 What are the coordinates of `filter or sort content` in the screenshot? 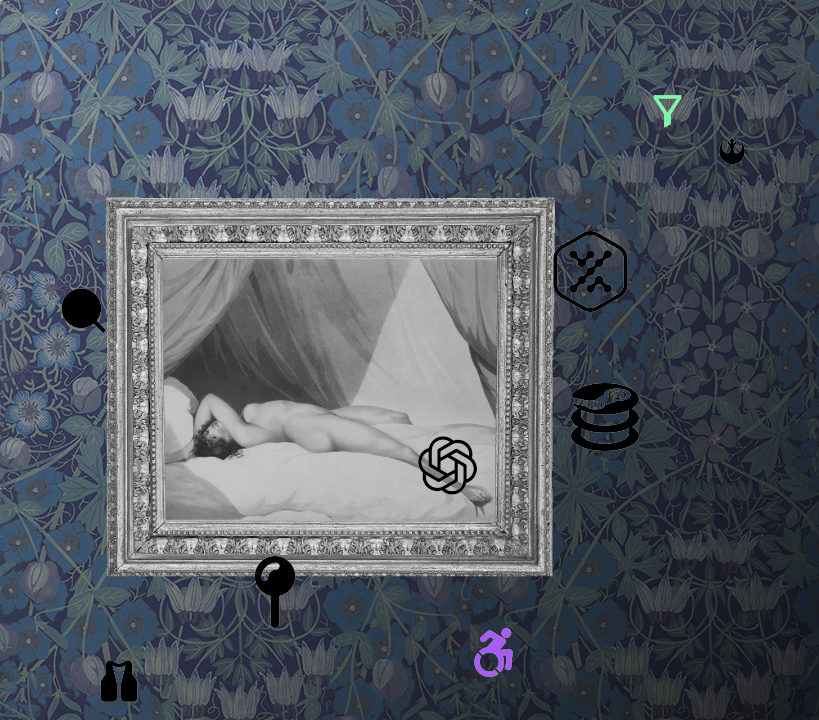 It's located at (667, 110).